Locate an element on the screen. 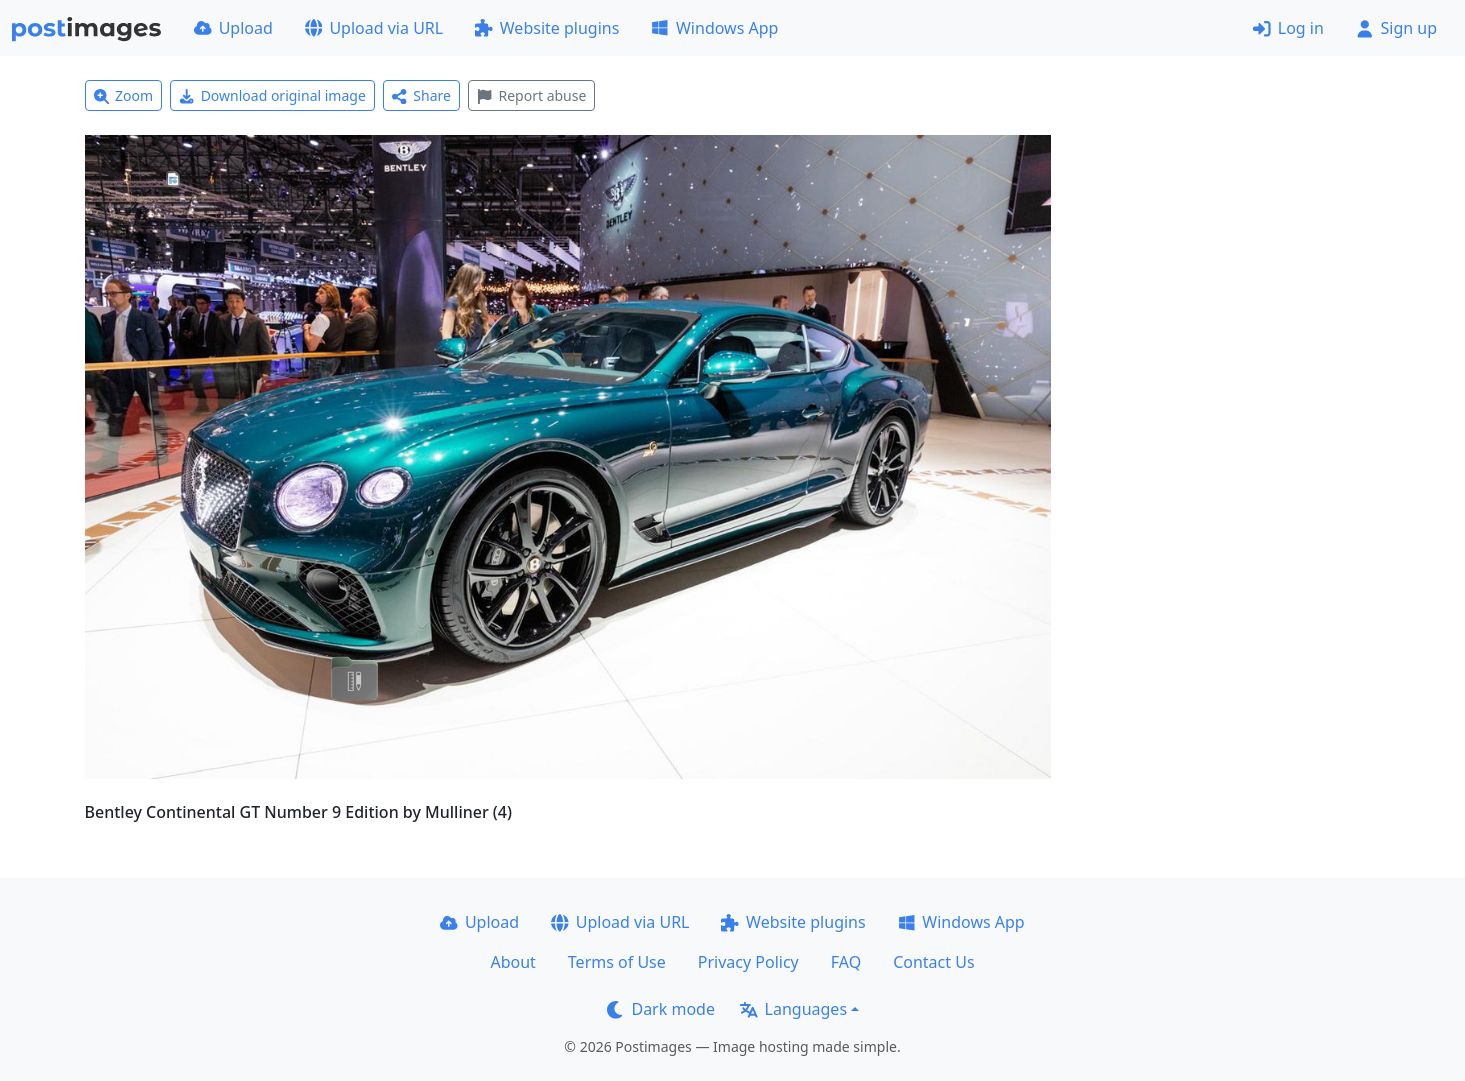  open a web template document file is located at coordinates (173, 179).